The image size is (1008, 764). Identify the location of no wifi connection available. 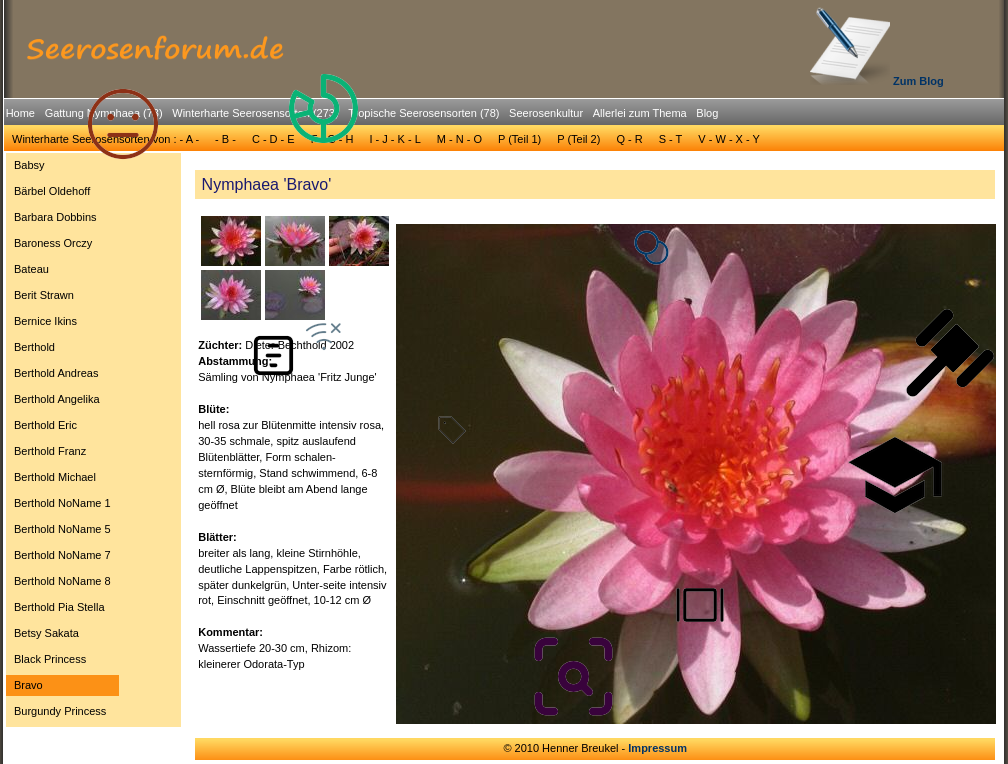
(324, 336).